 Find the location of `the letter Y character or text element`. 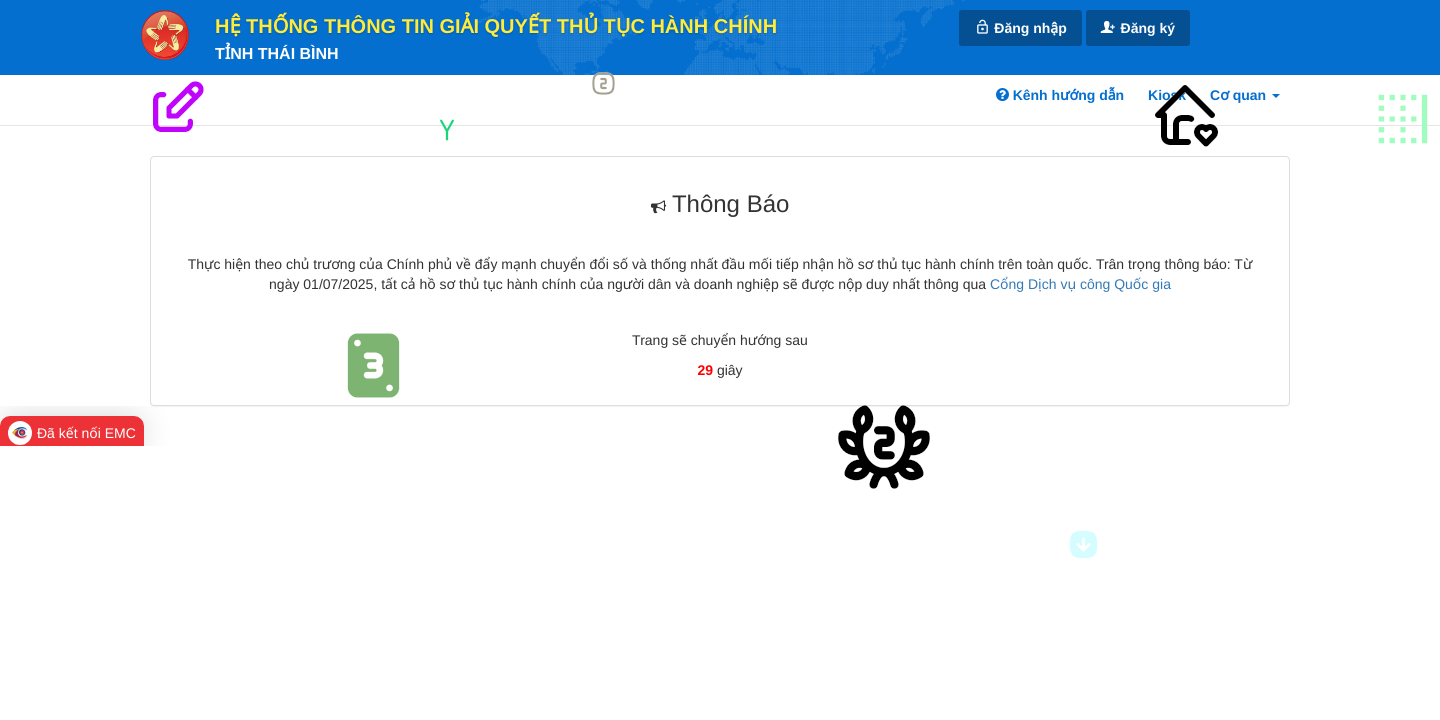

the letter Y character or text element is located at coordinates (447, 130).